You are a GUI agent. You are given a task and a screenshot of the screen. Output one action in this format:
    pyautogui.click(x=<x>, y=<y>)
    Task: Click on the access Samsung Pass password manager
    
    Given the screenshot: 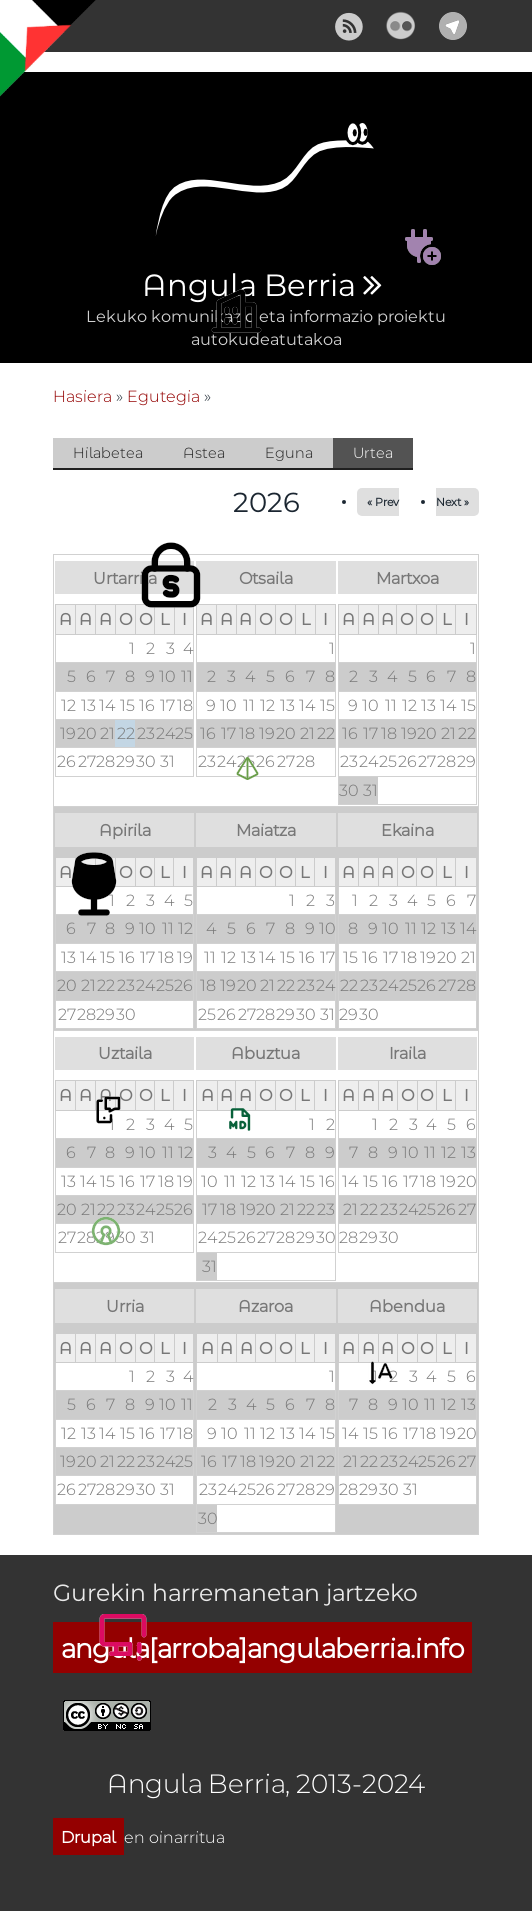 What is the action you would take?
    pyautogui.click(x=171, y=575)
    